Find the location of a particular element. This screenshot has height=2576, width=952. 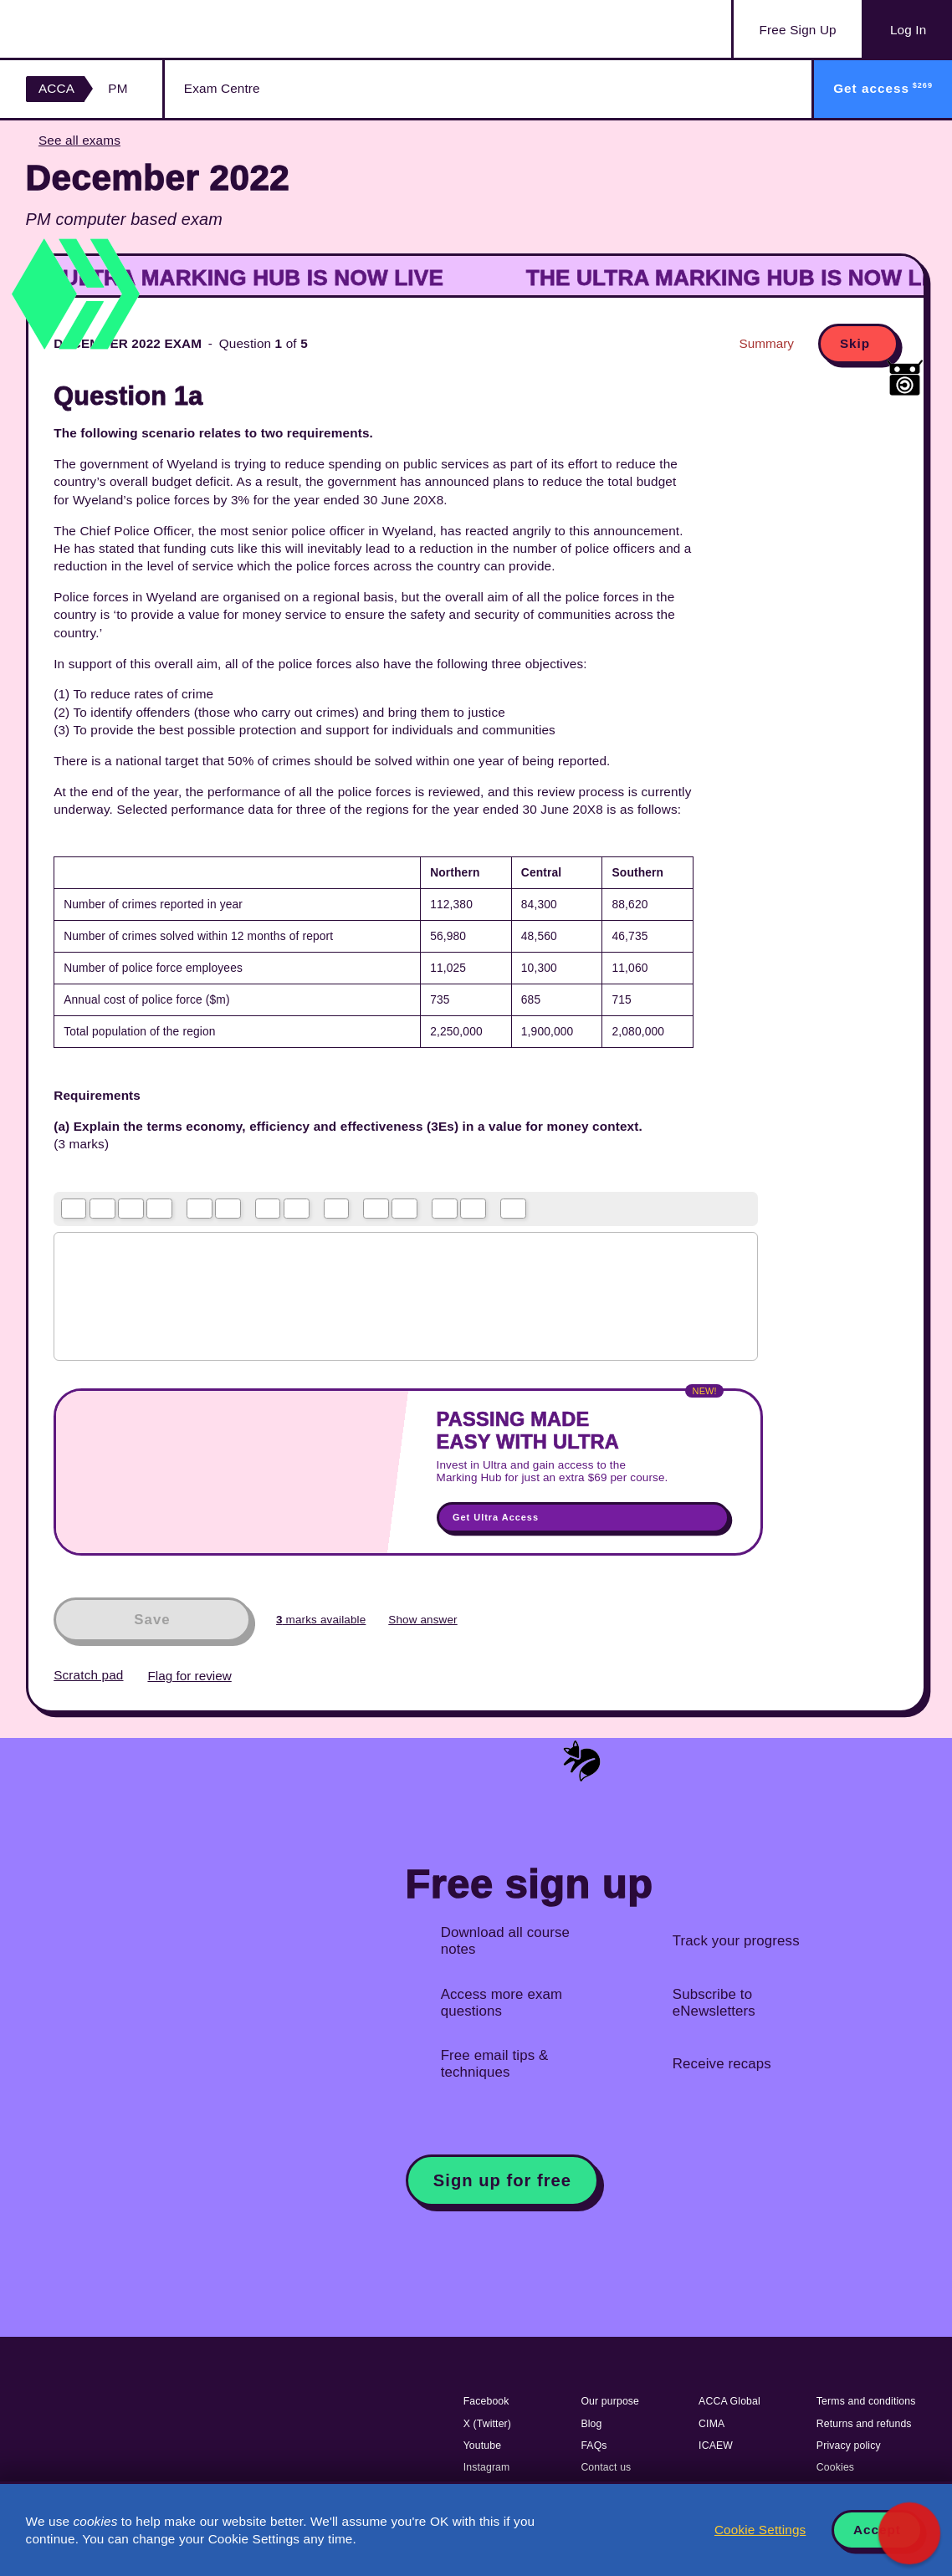

open the F-Droid app store is located at coordinates (904, 377).